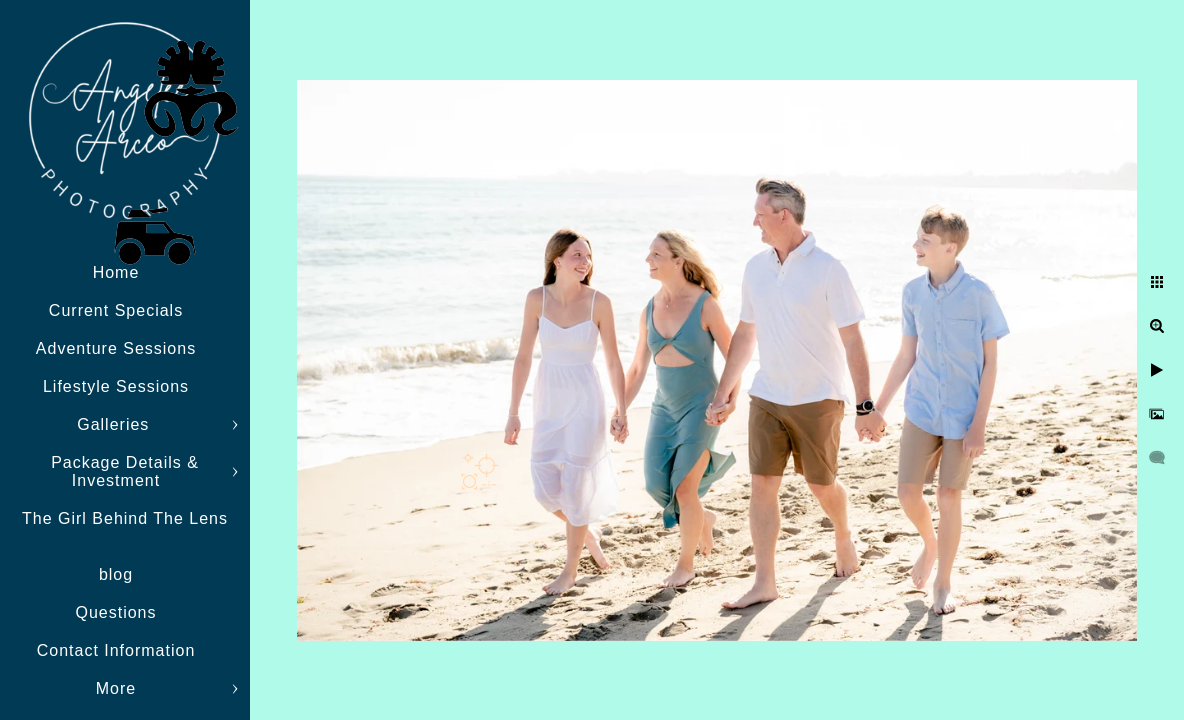 The image size is (1184, 720). Describe the element at coordinates (191, 89) in the screenshot. I see `indicates mind control or psychic abilities` at that location.